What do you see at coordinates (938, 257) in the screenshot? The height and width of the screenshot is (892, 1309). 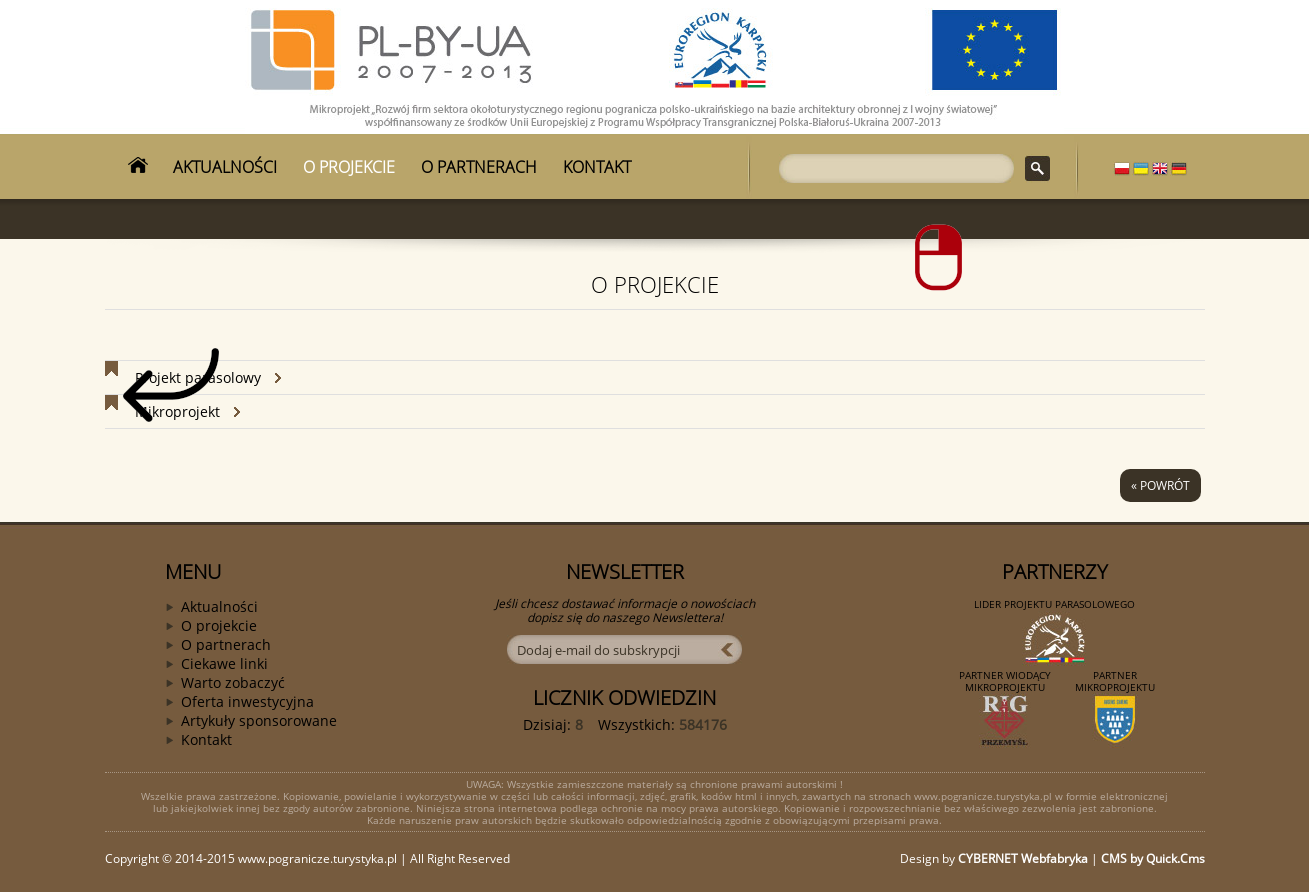 I see `right-click action indicator` at bounding box center [938, 257].